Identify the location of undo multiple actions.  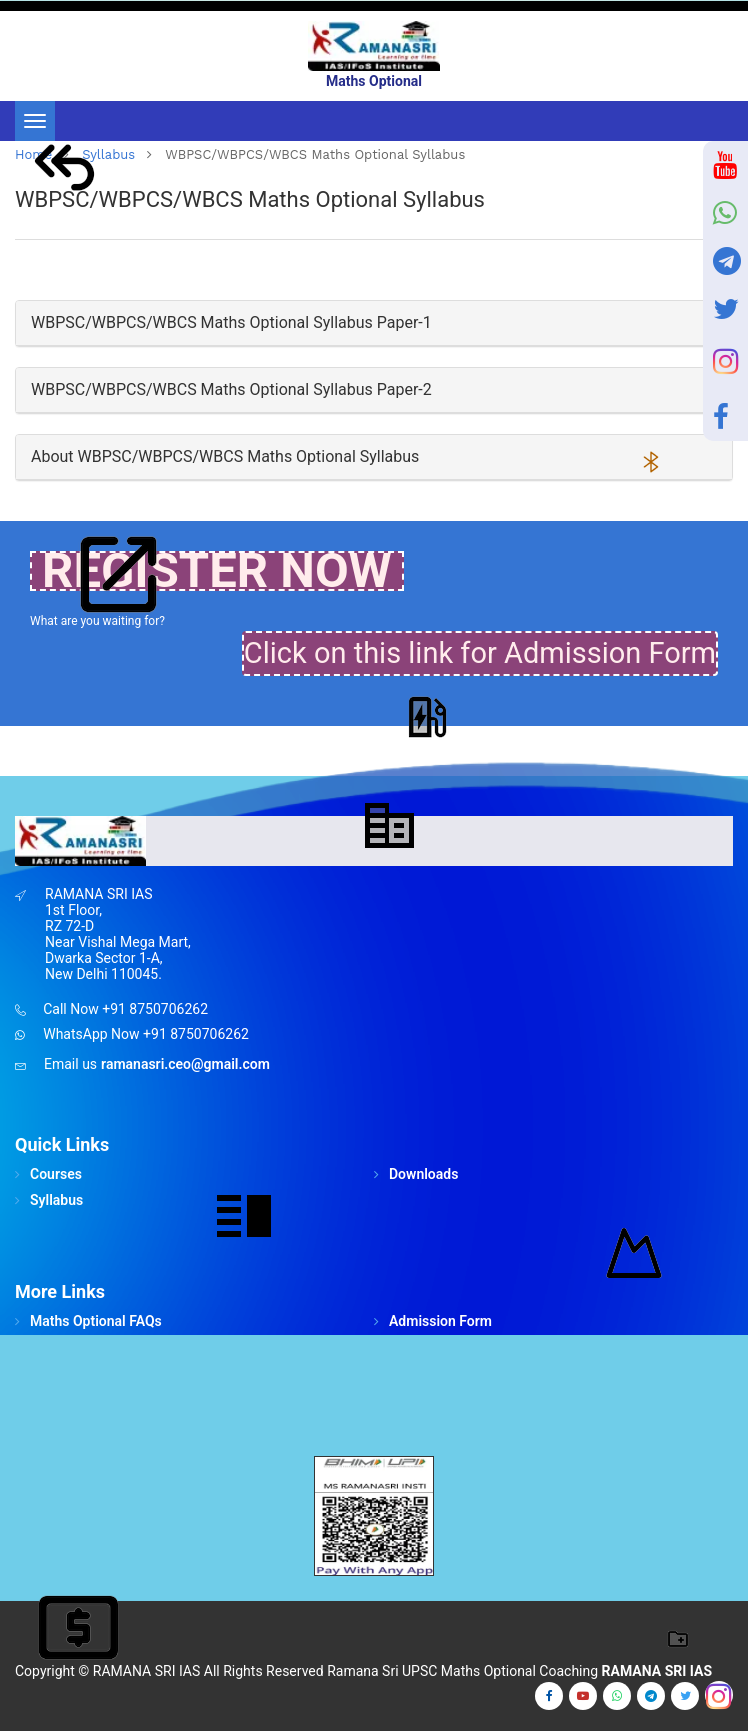
(64, 167).